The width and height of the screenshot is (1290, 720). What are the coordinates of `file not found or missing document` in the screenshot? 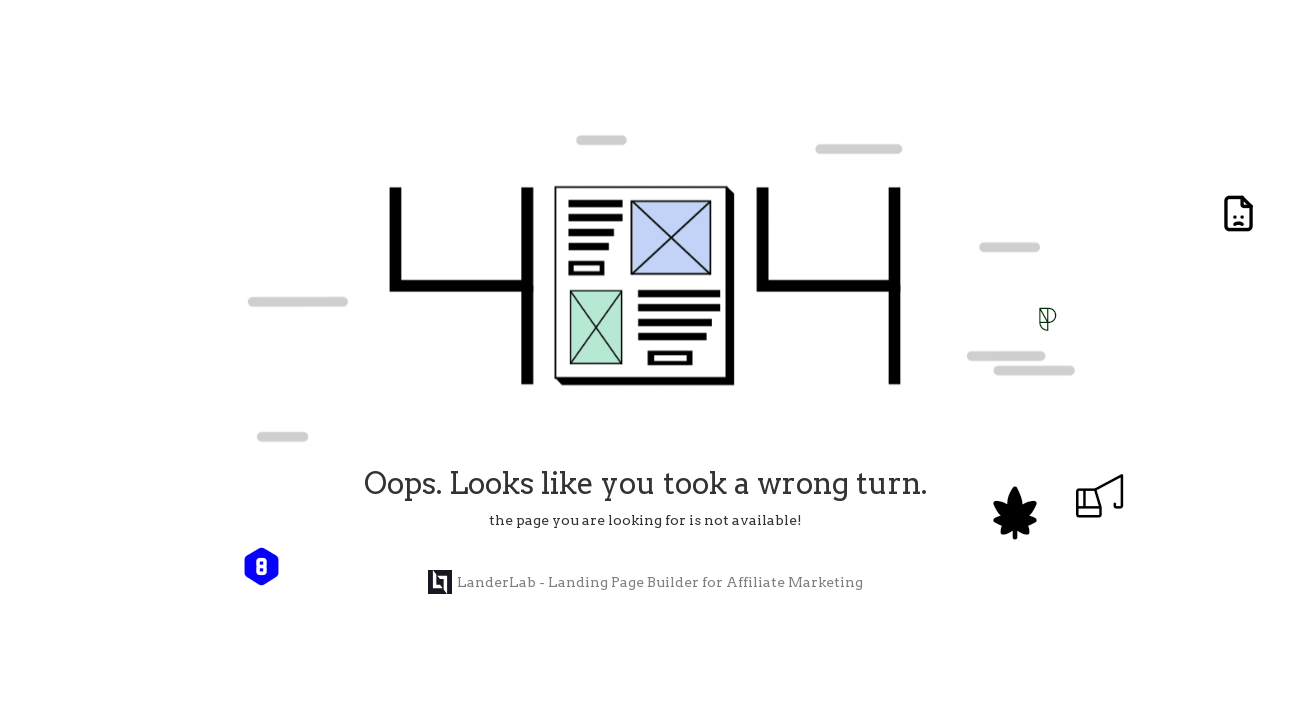 It's located at (1238, 213).